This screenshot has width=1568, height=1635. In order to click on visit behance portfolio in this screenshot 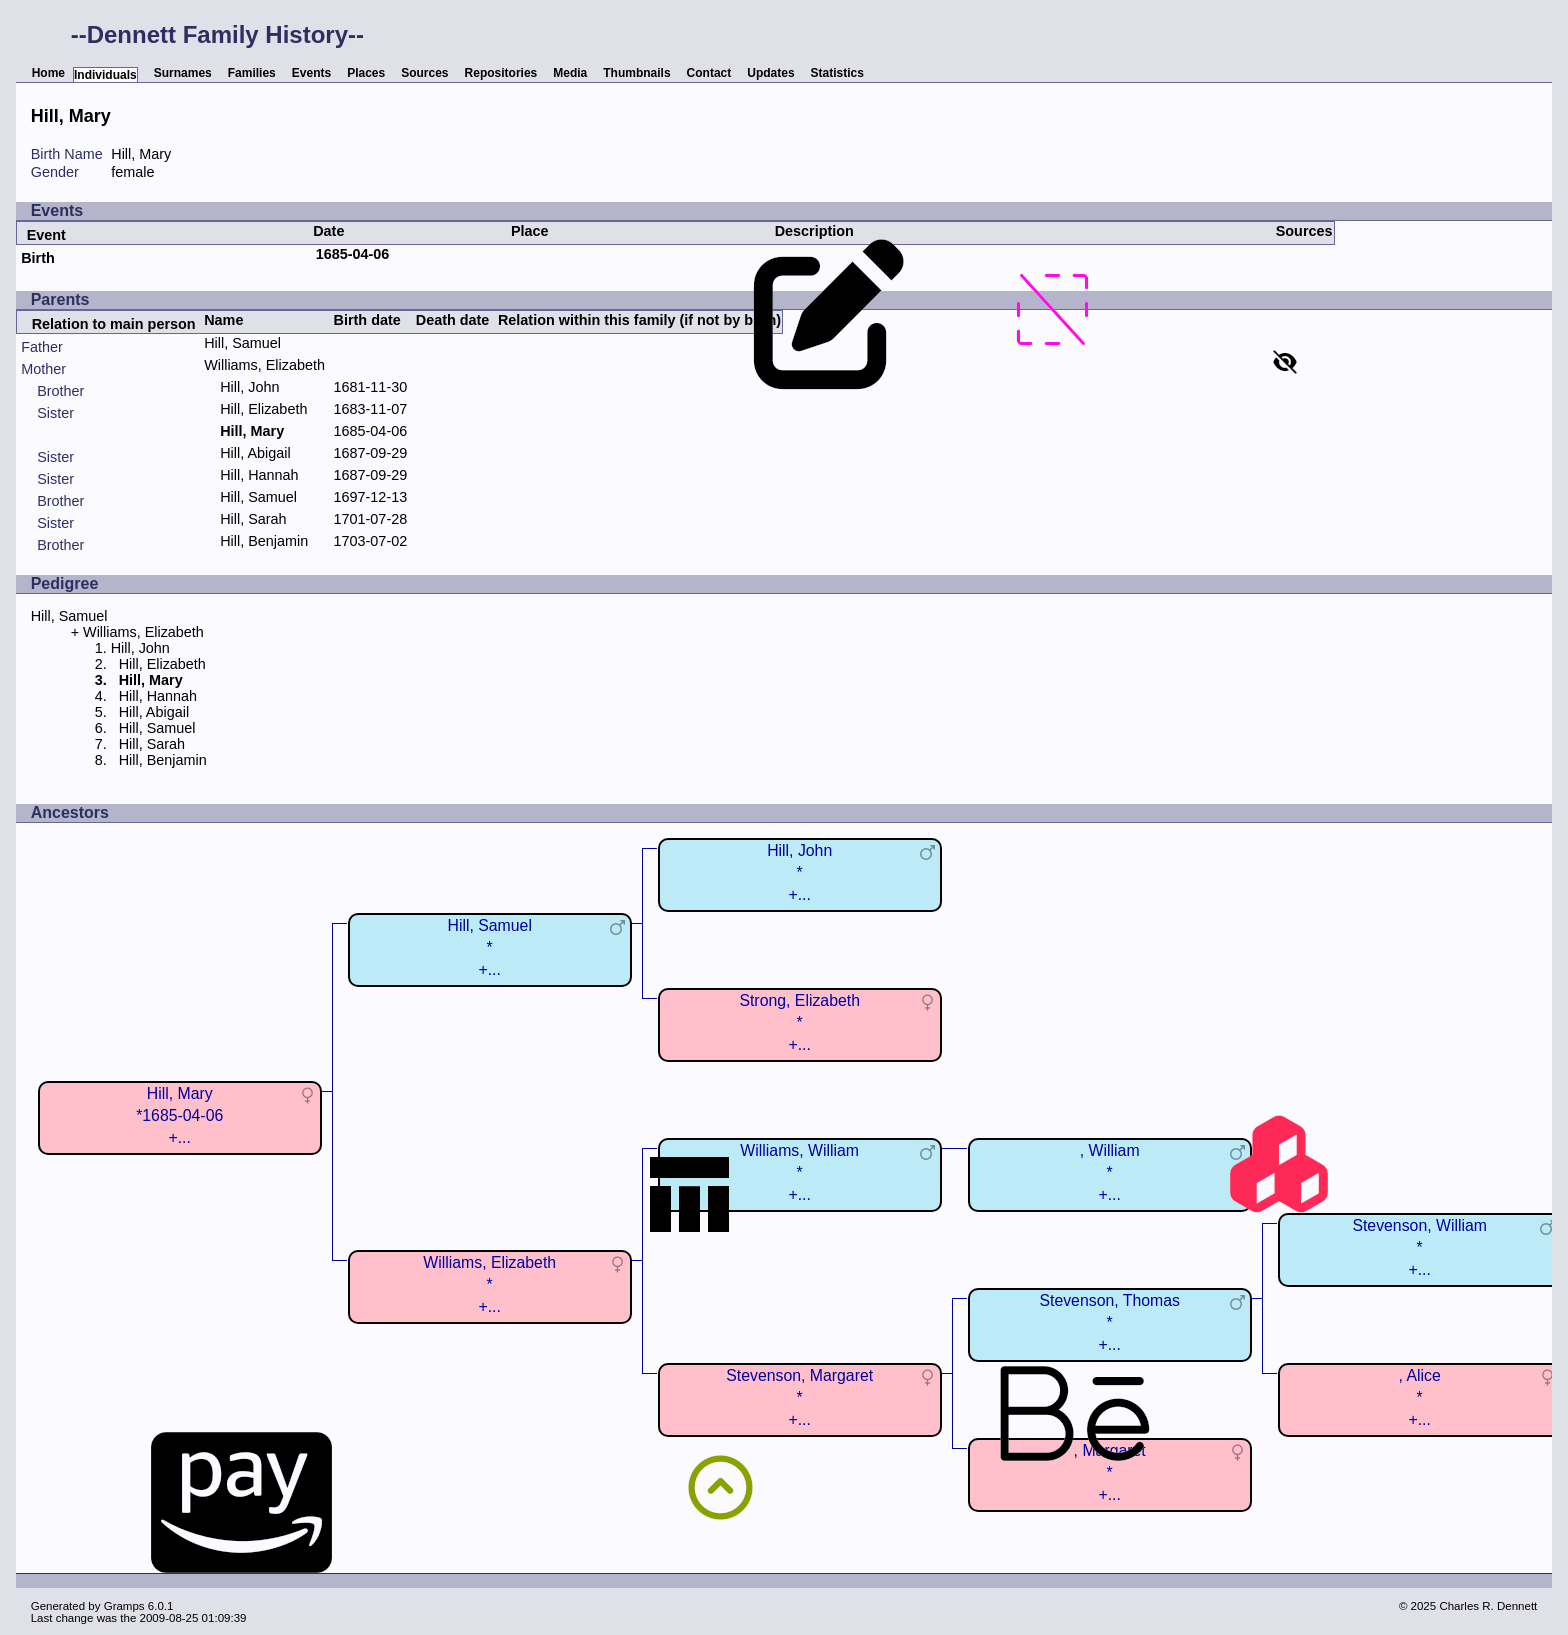, I will do `click(1069, 1413)`.